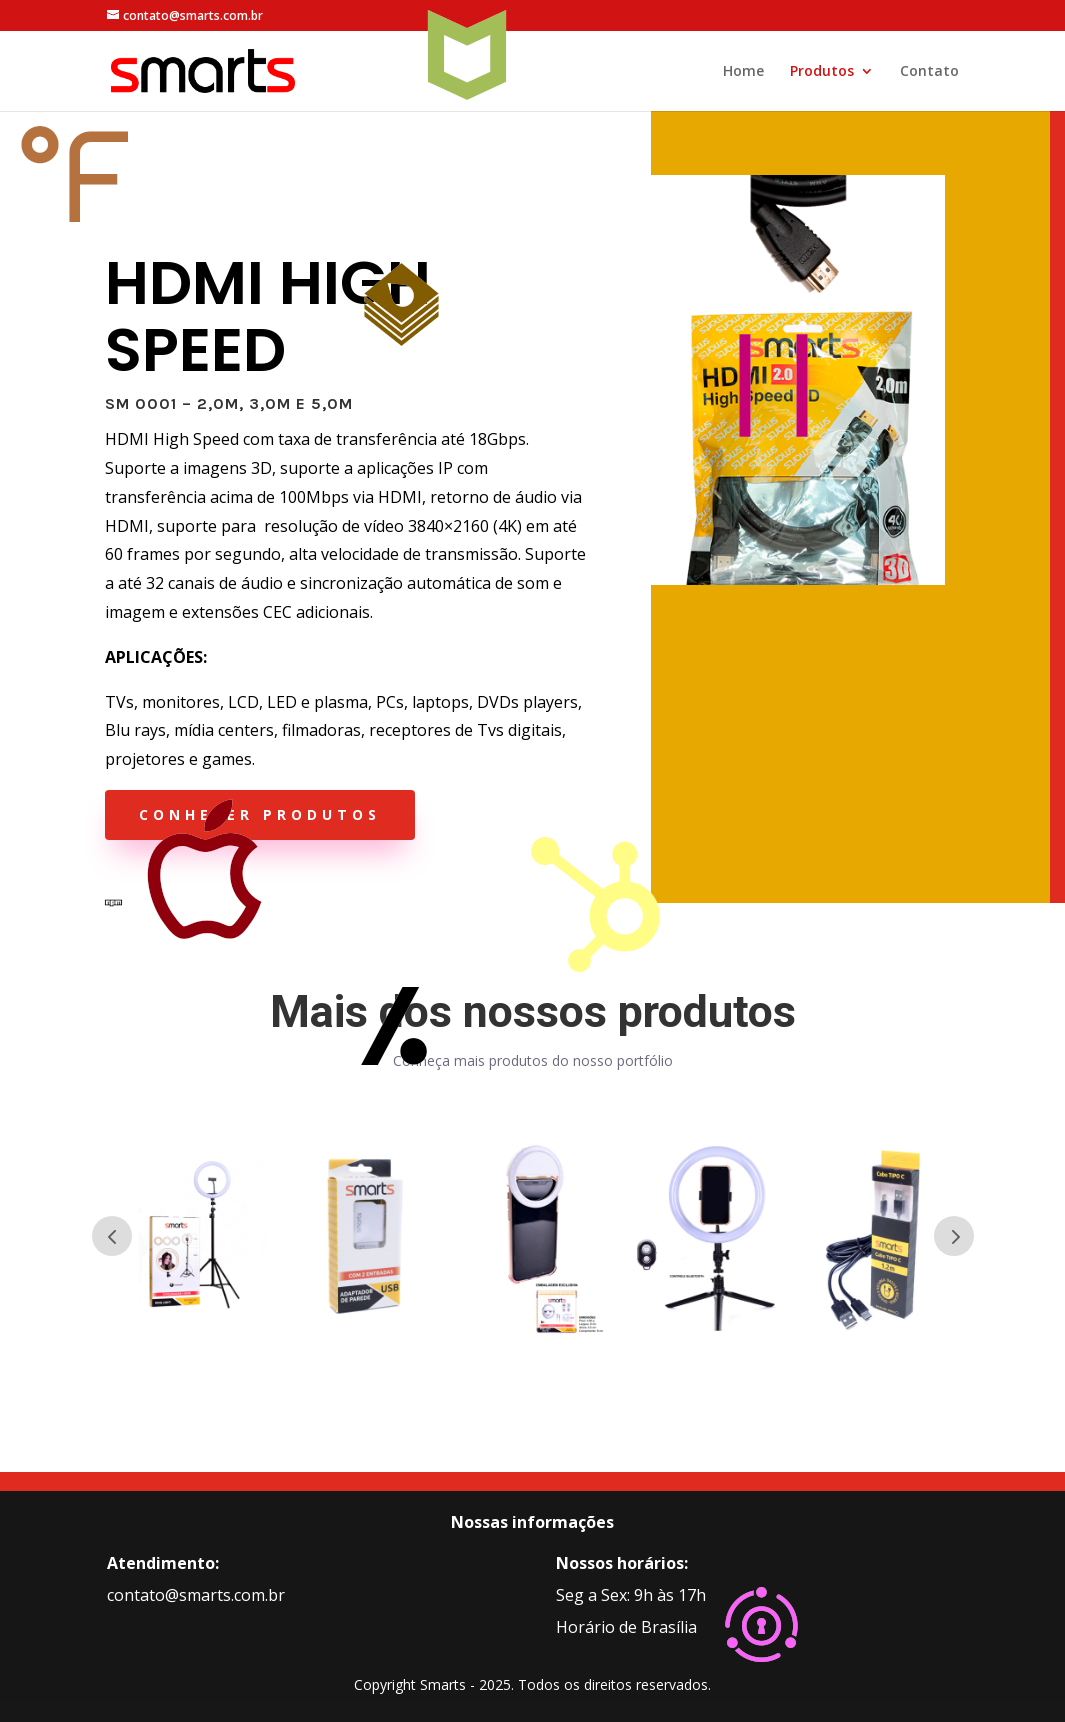  Describe the element at coordinates (773, 385) in the screenshot. I see `pause media playback` at that location.